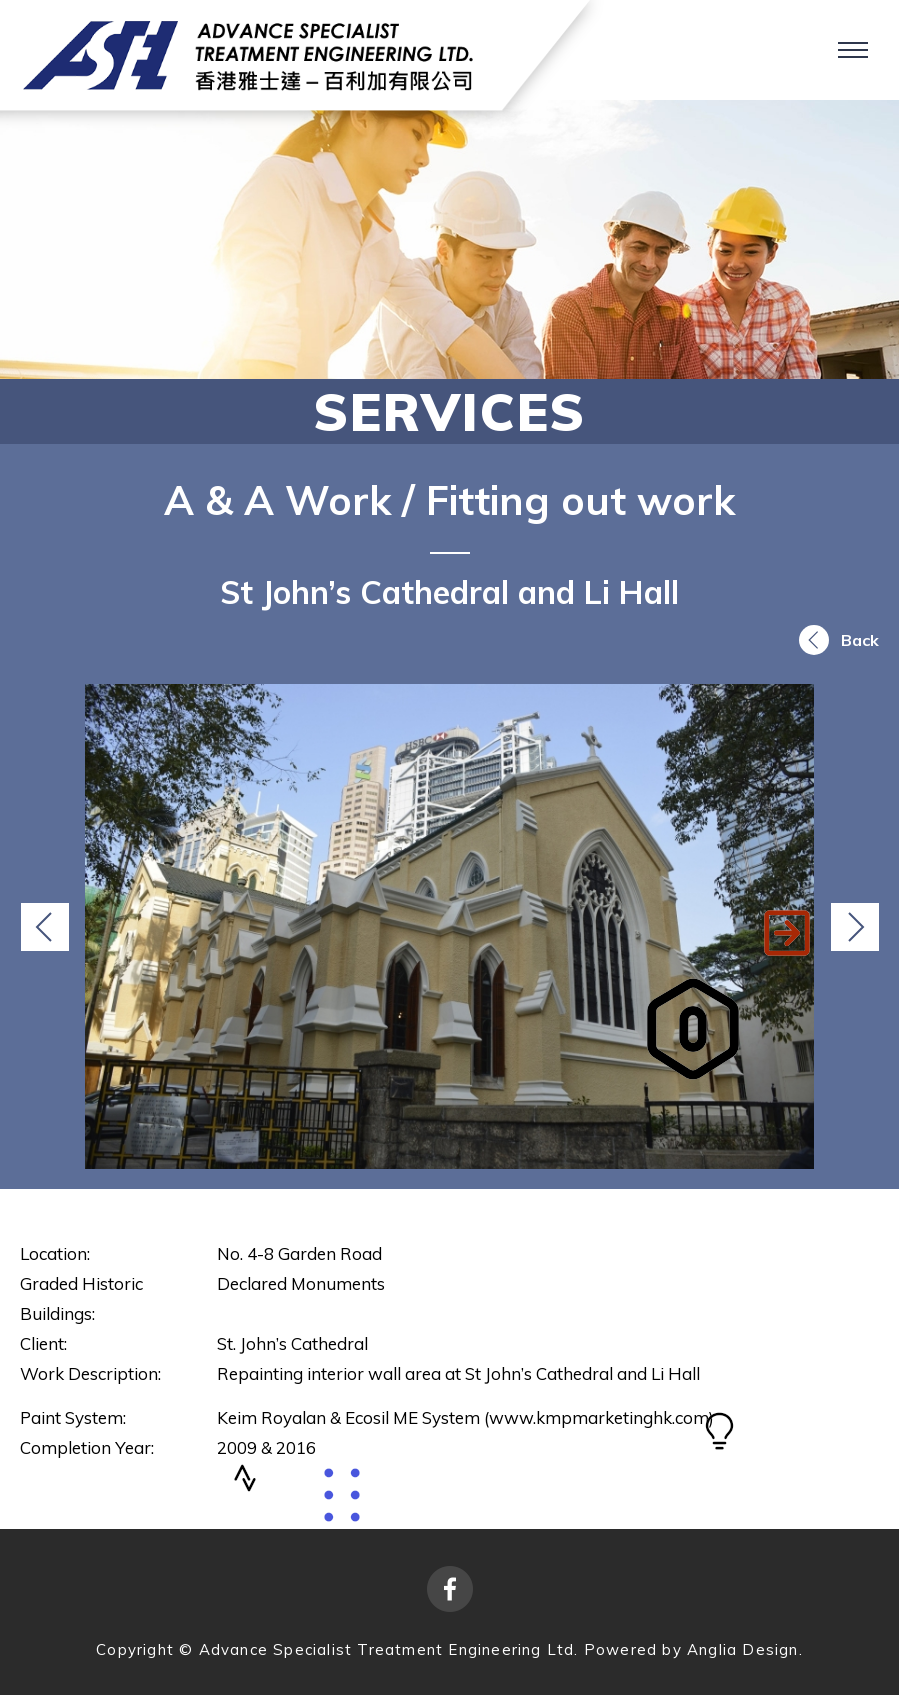  Describe the element at coordinates (245, 1478) in the screenshot. I see `connect to strava fitness tracking` at that location.